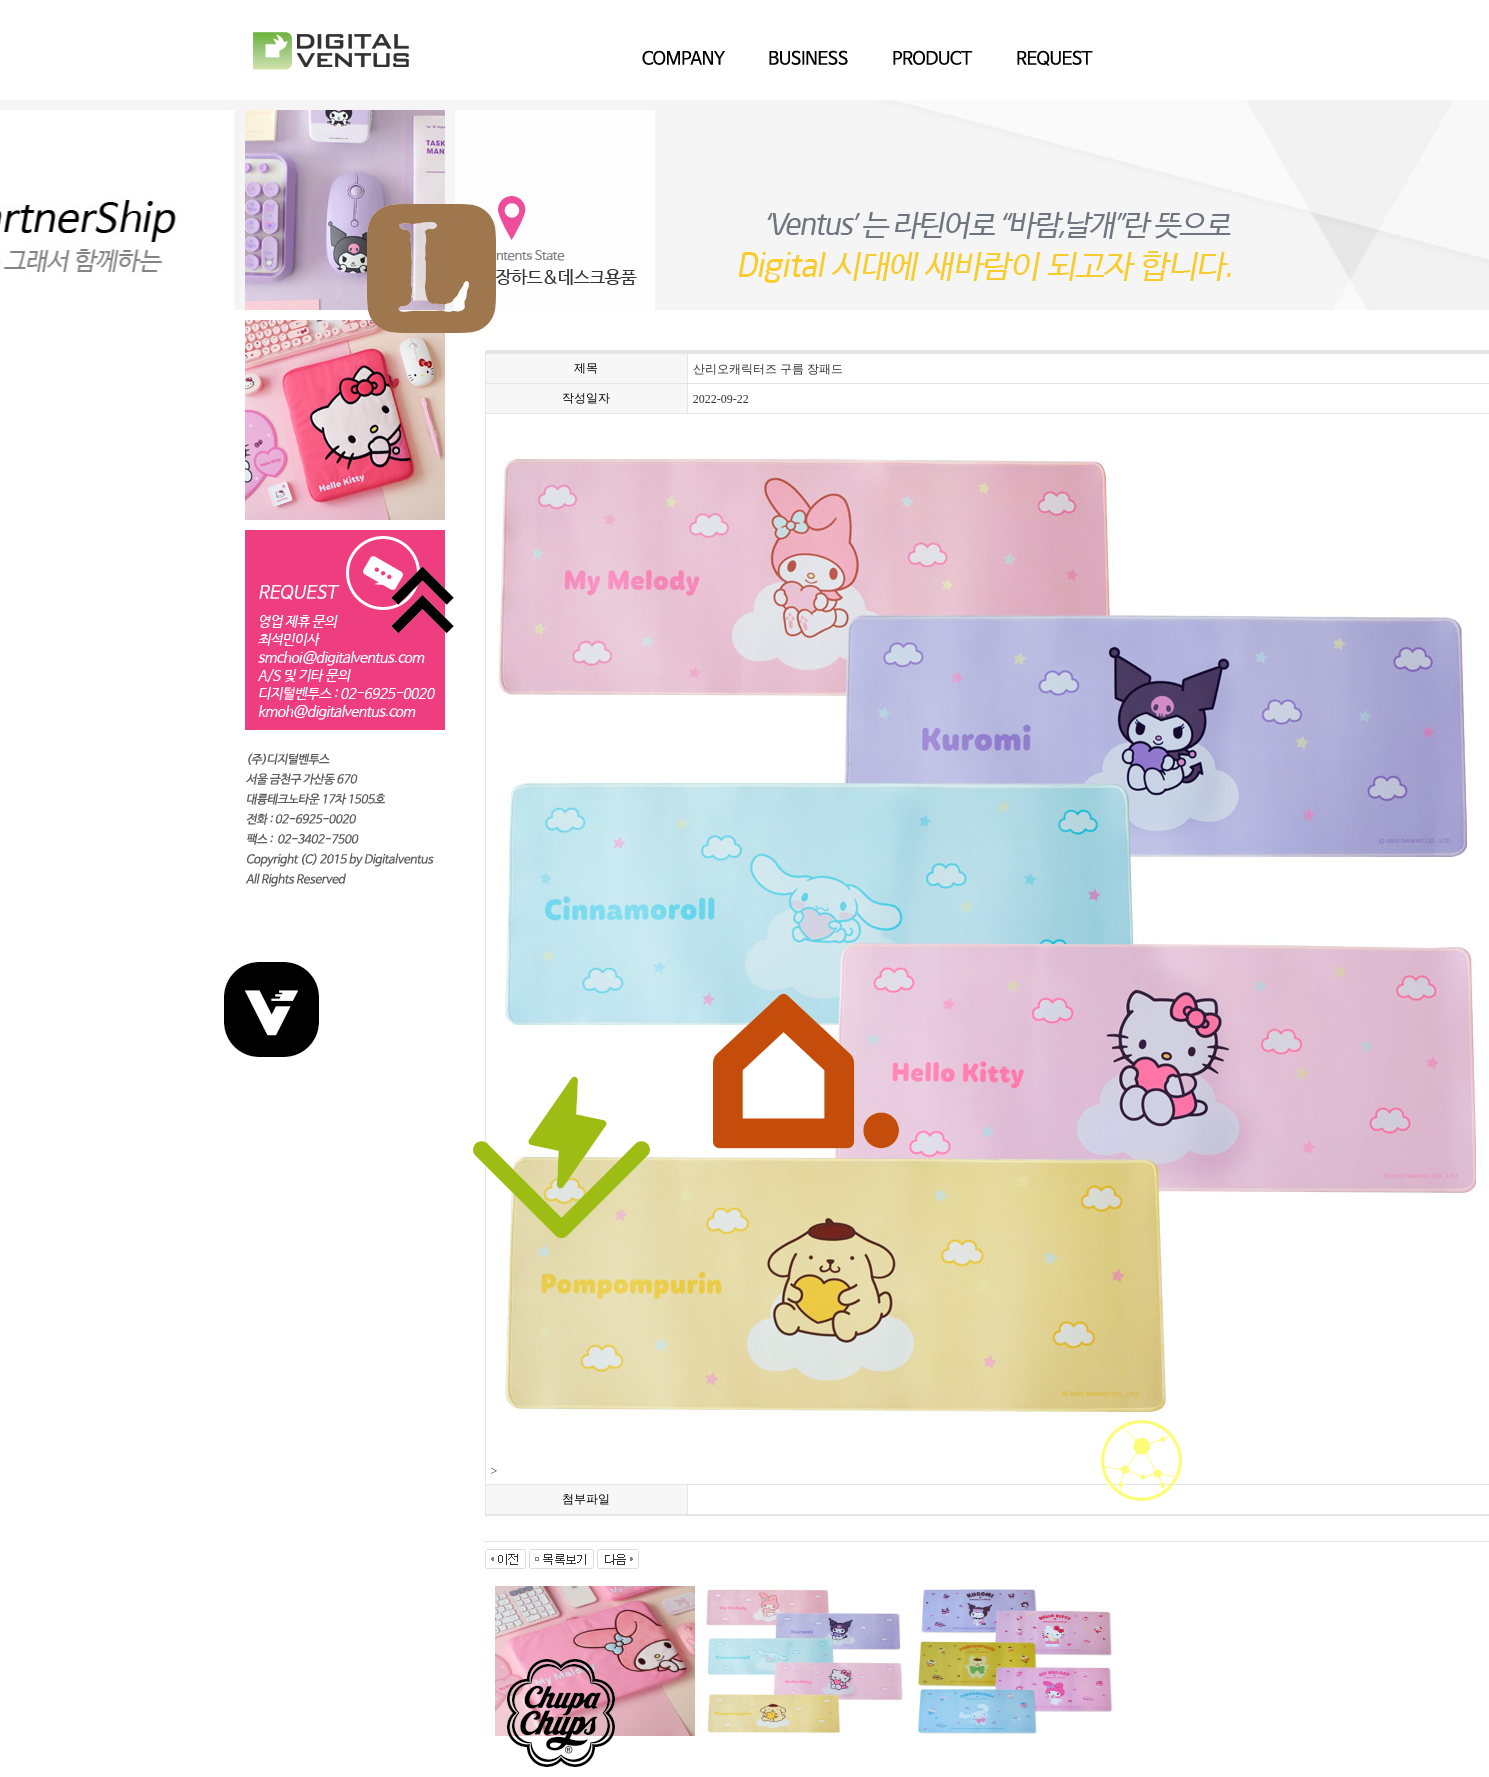 Image resolution: width=1489 pixels, height=1777 pixels. What do you see at coordinates (271, 1009) in the screenshot?
I see `verdaccio private npm registry logo` at bounding box center [271, 1009].